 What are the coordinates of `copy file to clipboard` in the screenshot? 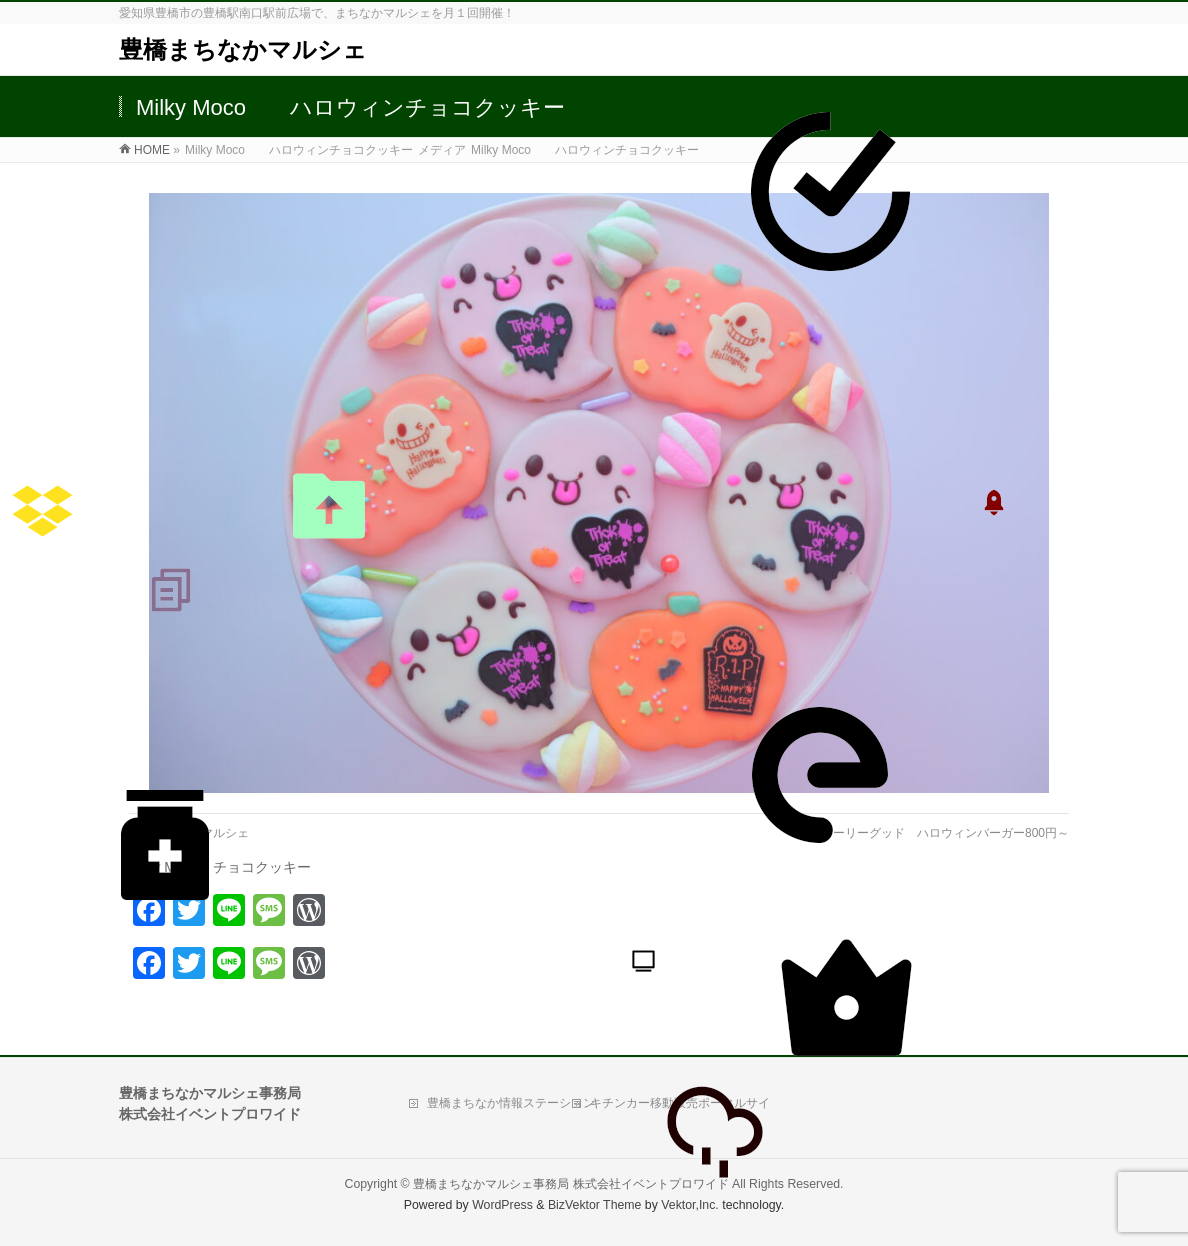 It's located at (171, 590).